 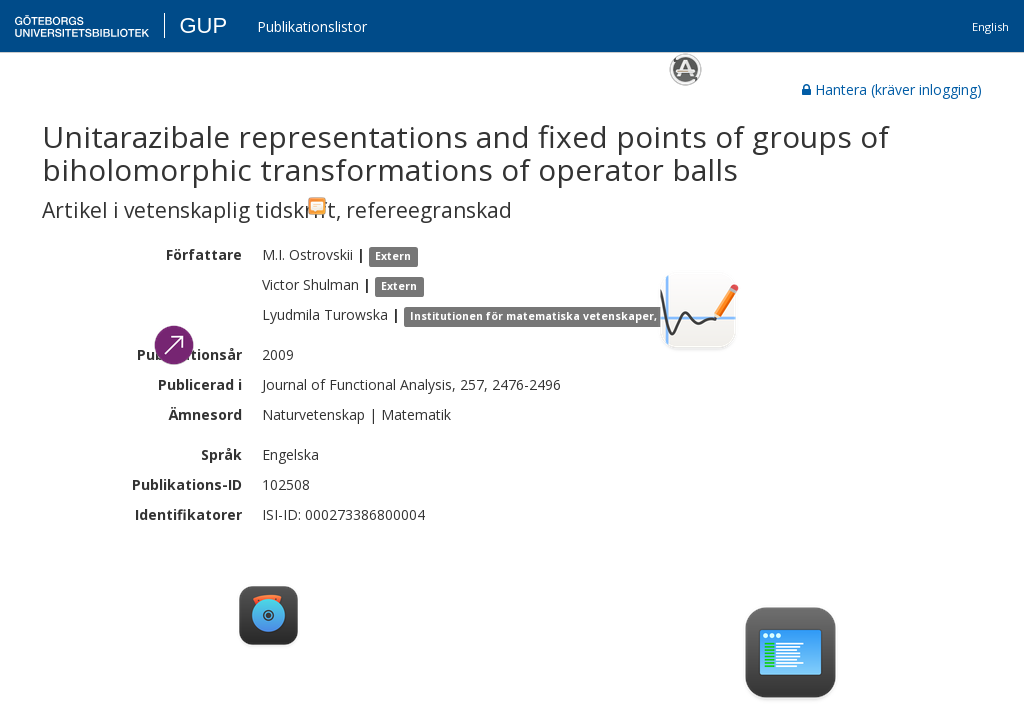 What do you see at coordinates (790, 652) in the screenshot?
I see `open system startup preferences` at bounding box center [790, 652].